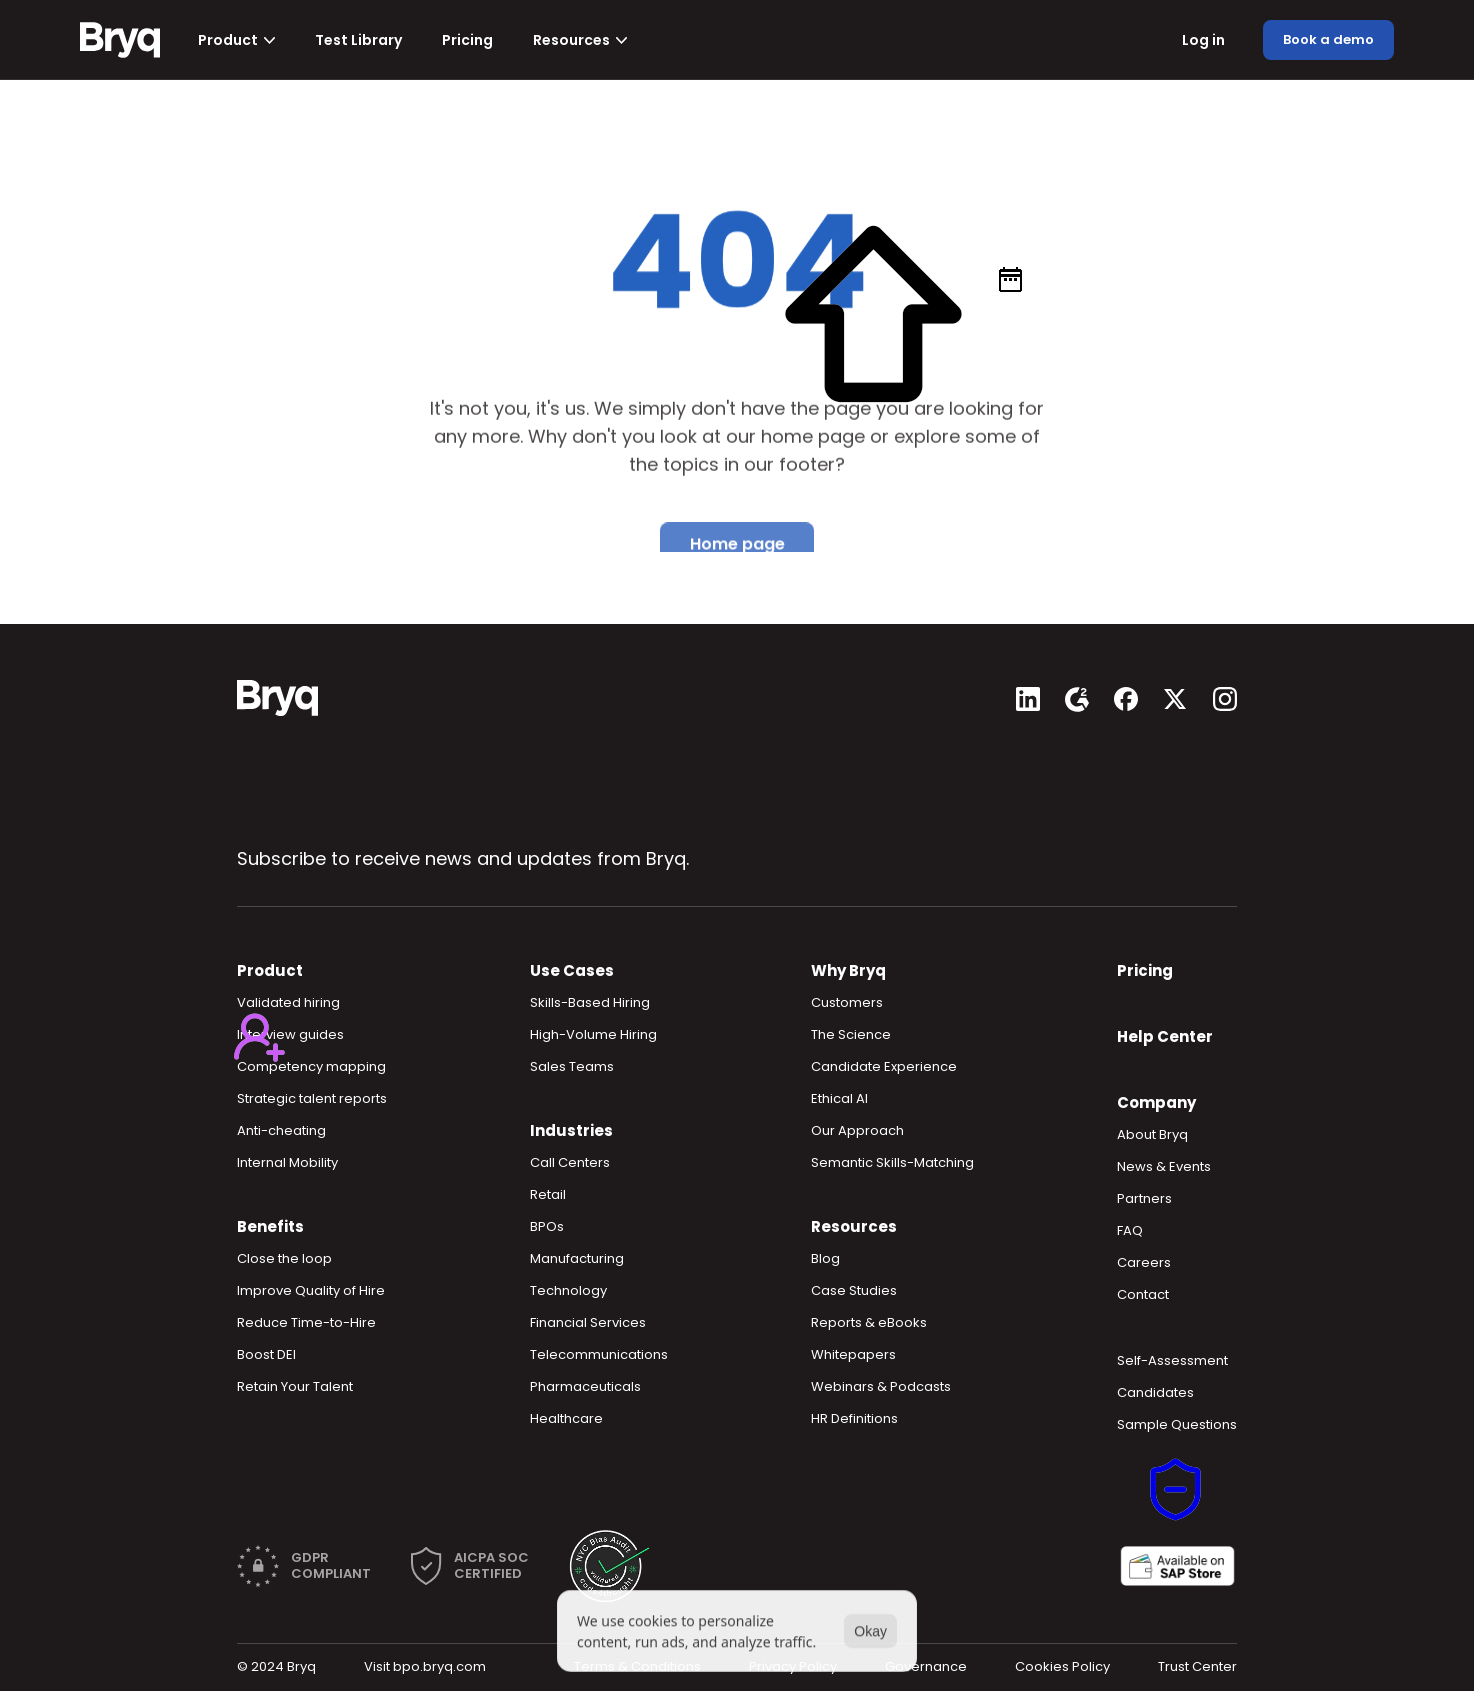 The width and height of the screenshot is (1474, 1691). Describe the element at coordinates (1175, 1489) in the screenshot. I see `remove or reduce security protection` at that location.